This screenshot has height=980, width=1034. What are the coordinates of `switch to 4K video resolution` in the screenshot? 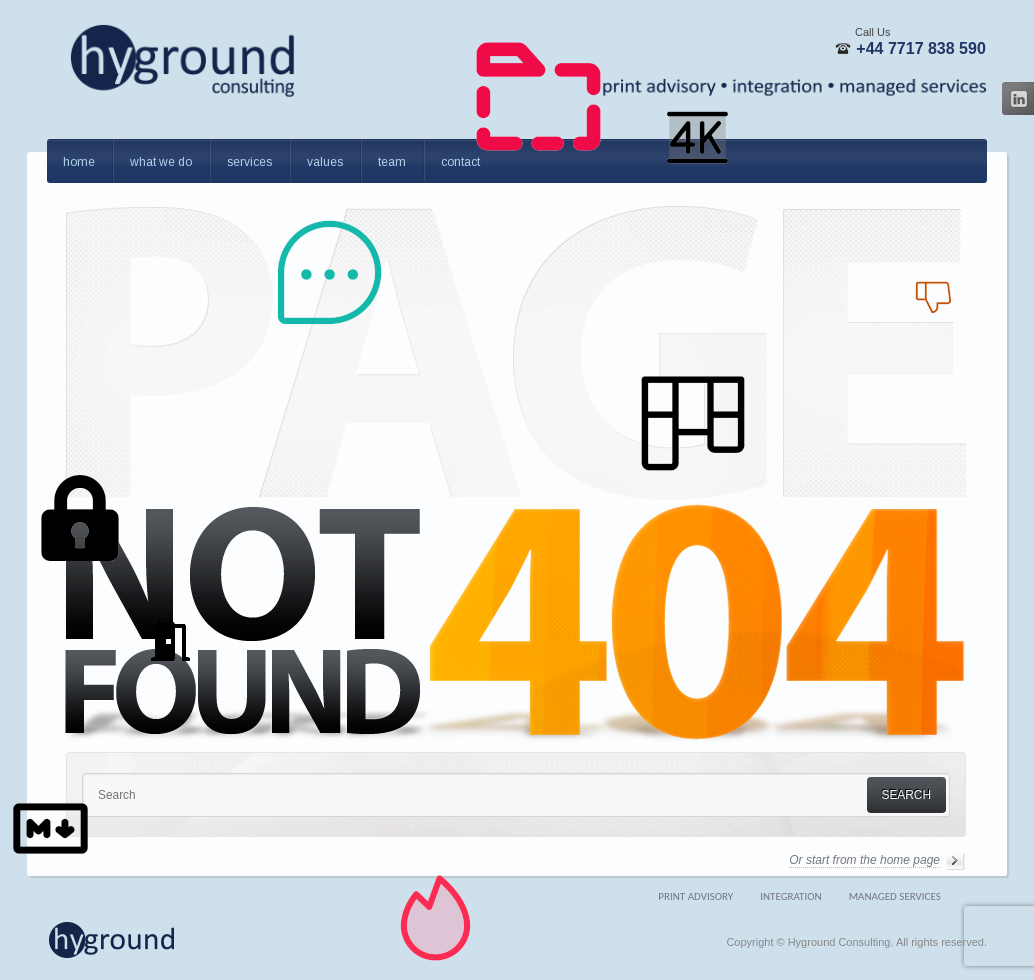 It's located at (697, 137).